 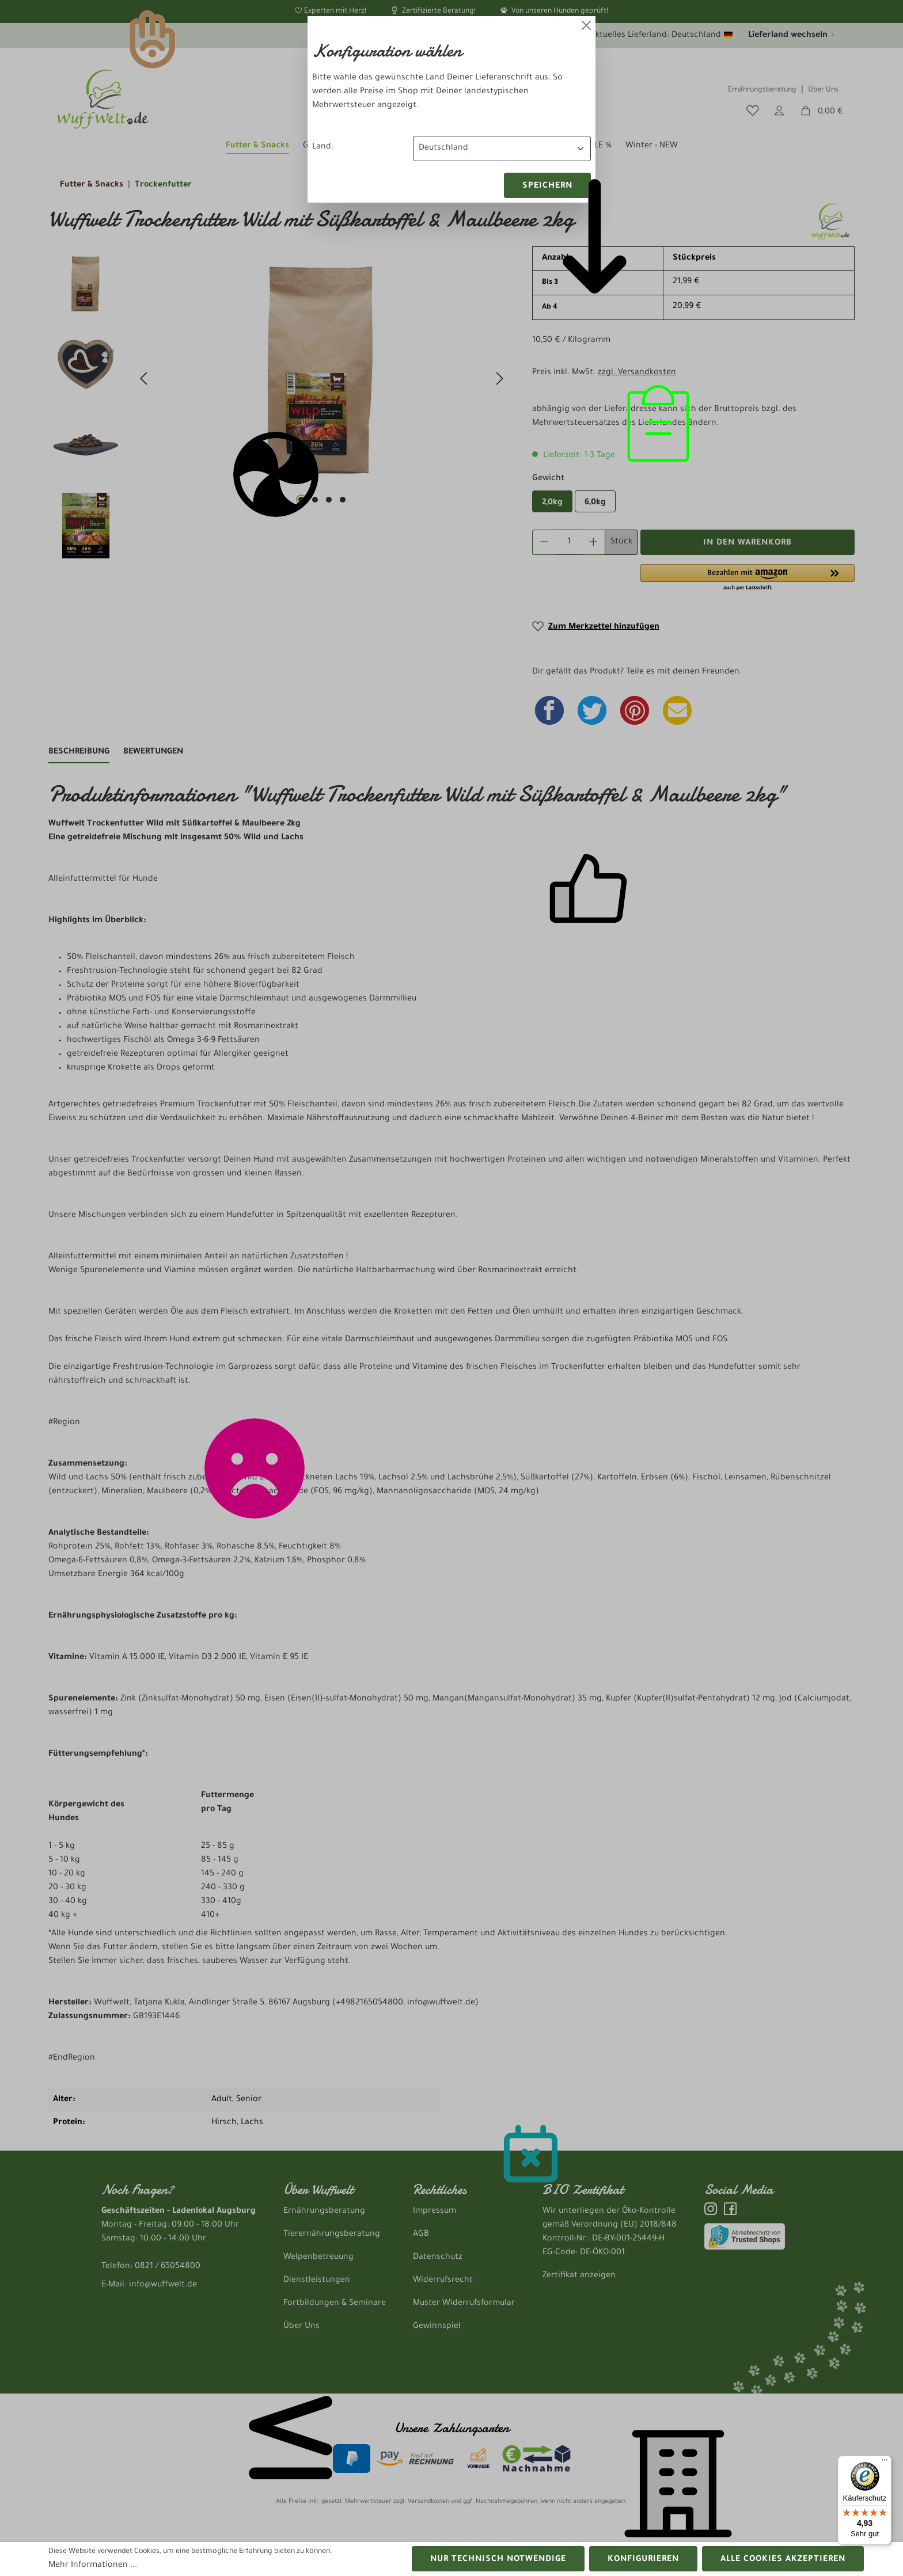 What do you see at coordinates (658, 425) in the screenshot?
I see `view clipboard contents` at bounding box center [658, 425].